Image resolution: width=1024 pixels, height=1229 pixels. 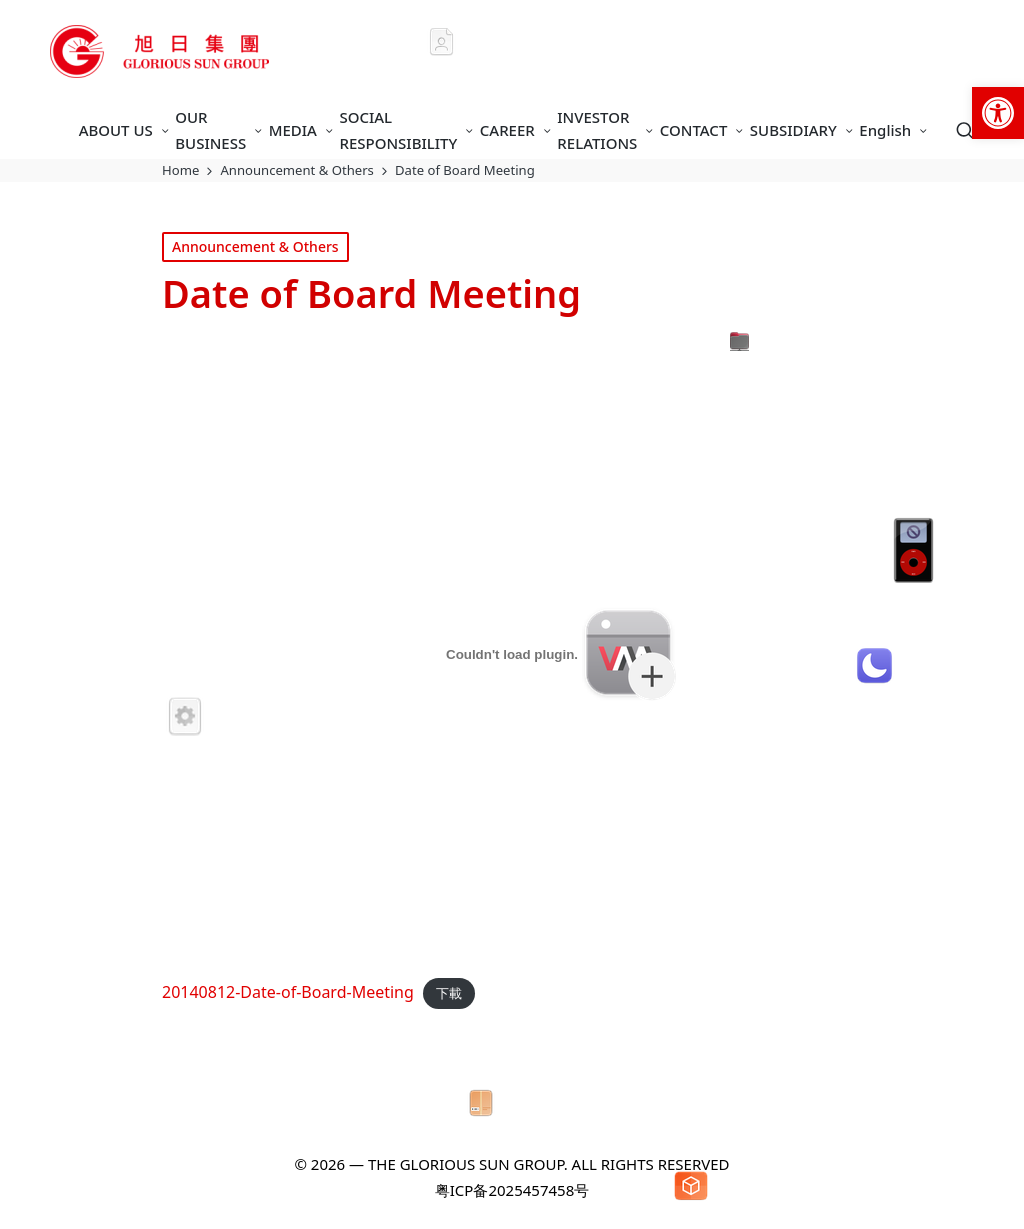 I want to click on a desktop application shortcut file, so click(x=185, y=716).